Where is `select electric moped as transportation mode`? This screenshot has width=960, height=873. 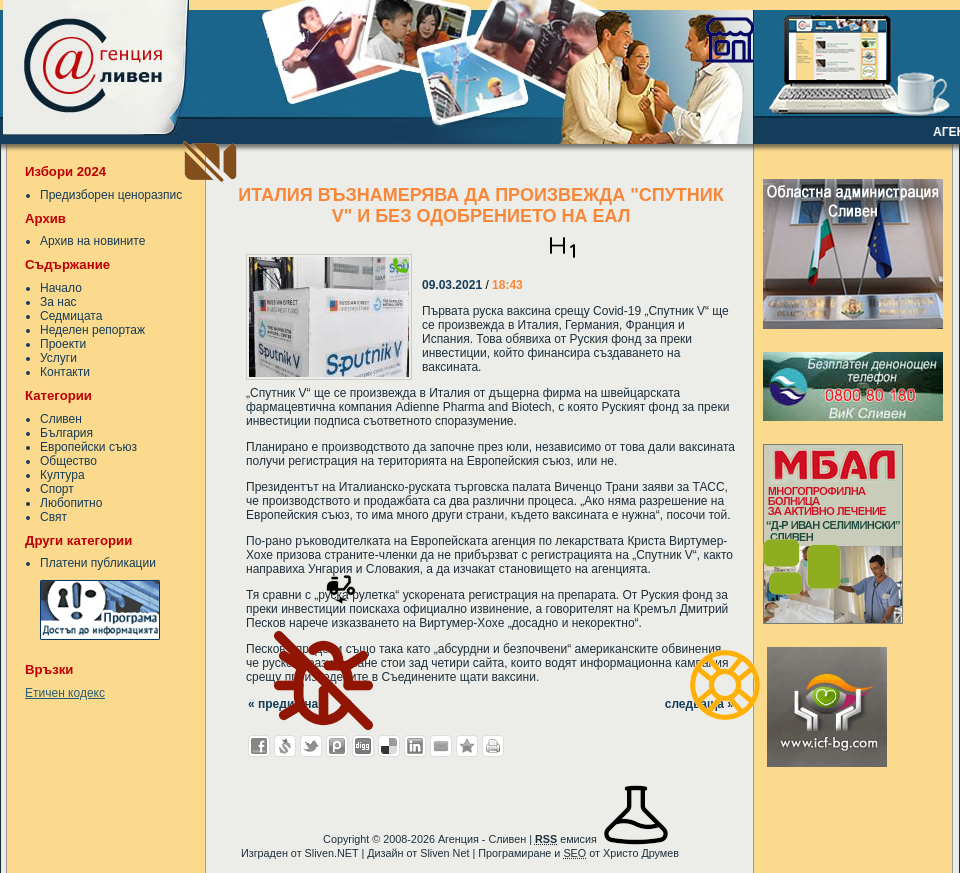
select electric moped as transportation mode is located at coordinates (341, 588).